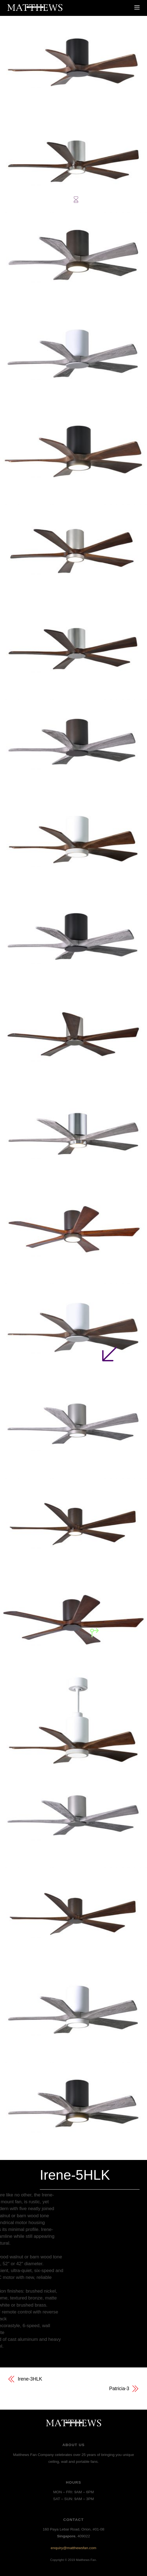 Image resolution: width=147 pixels, height=2576 pixels. I want to click on navigate to the bottom-left or previous item, so click(109, 1354).